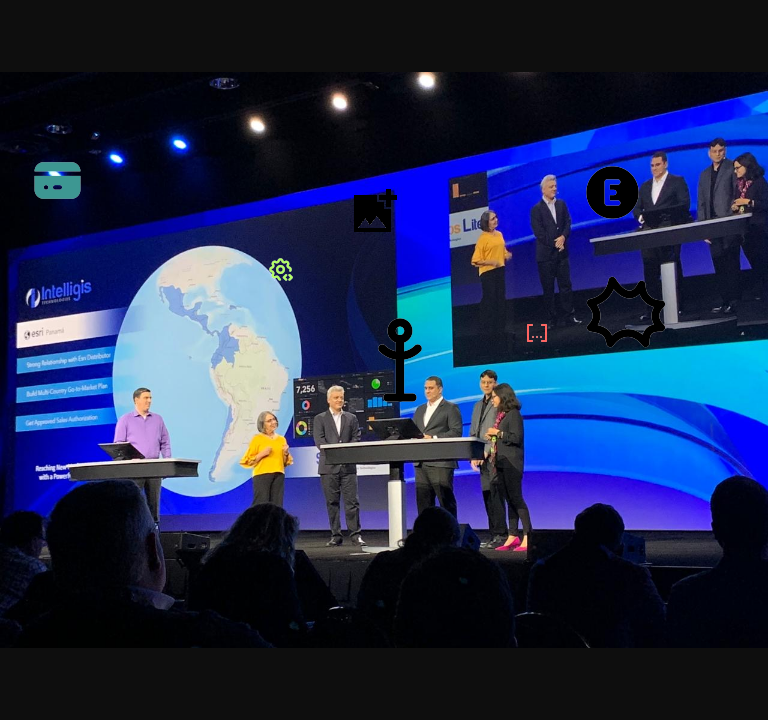  Describe the element at coordinates (612, 192) in the screenshot. I see `indicates an "E" rating or category` at that location.